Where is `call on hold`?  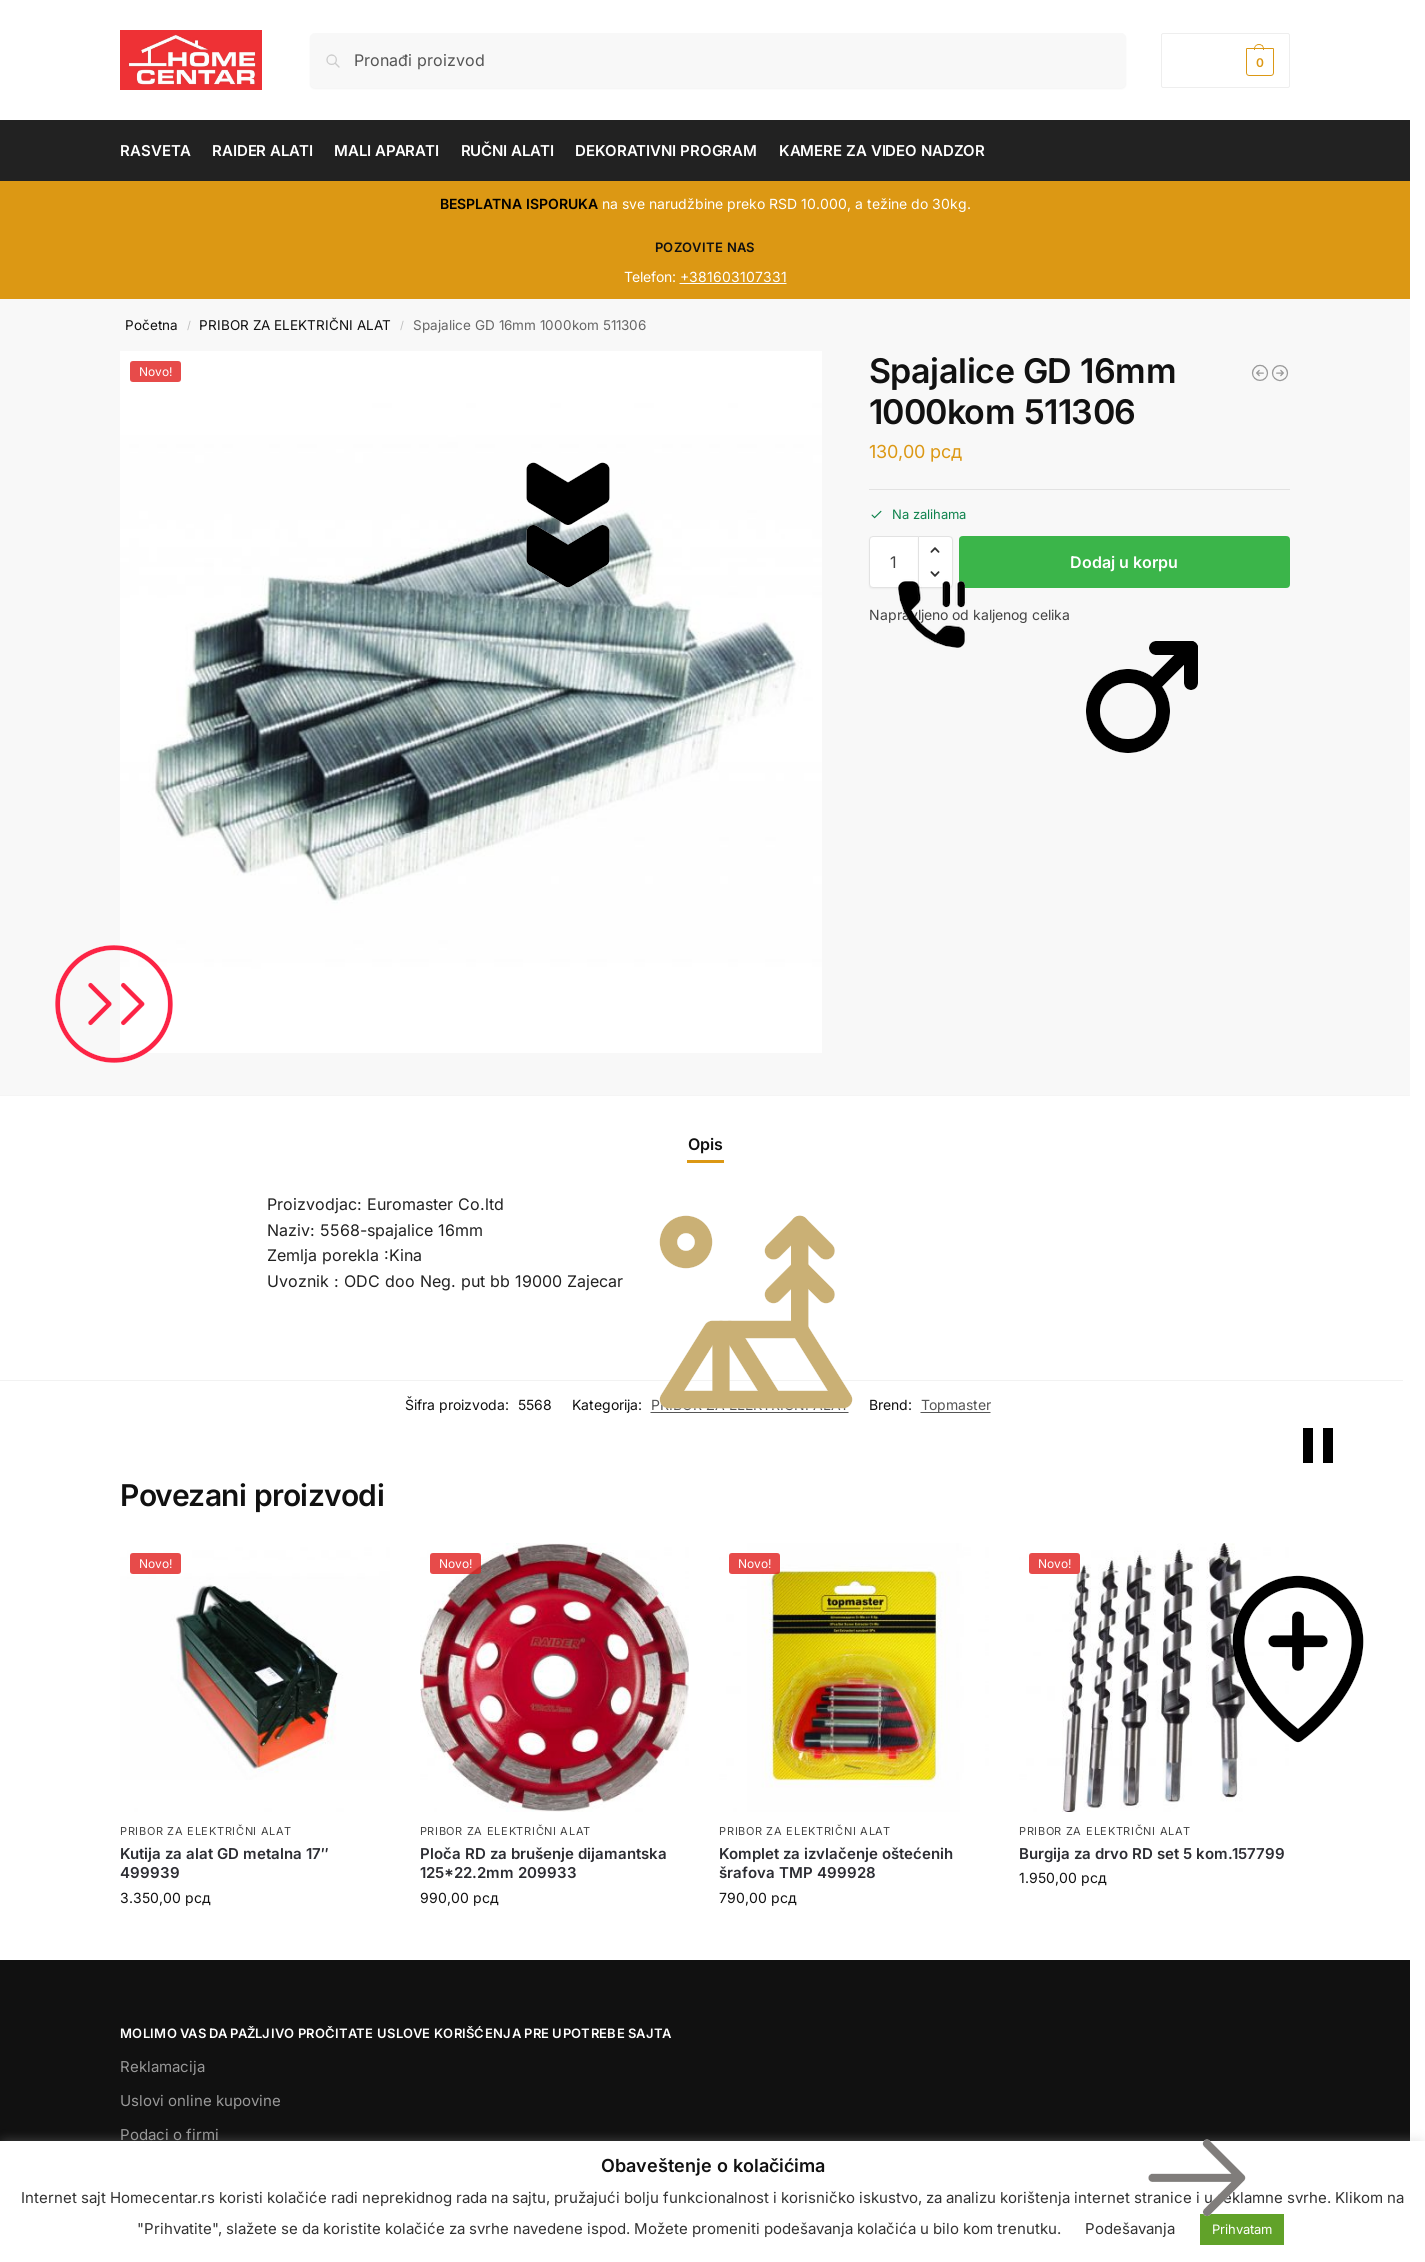 call on hold is located at coordinates (931, 614).